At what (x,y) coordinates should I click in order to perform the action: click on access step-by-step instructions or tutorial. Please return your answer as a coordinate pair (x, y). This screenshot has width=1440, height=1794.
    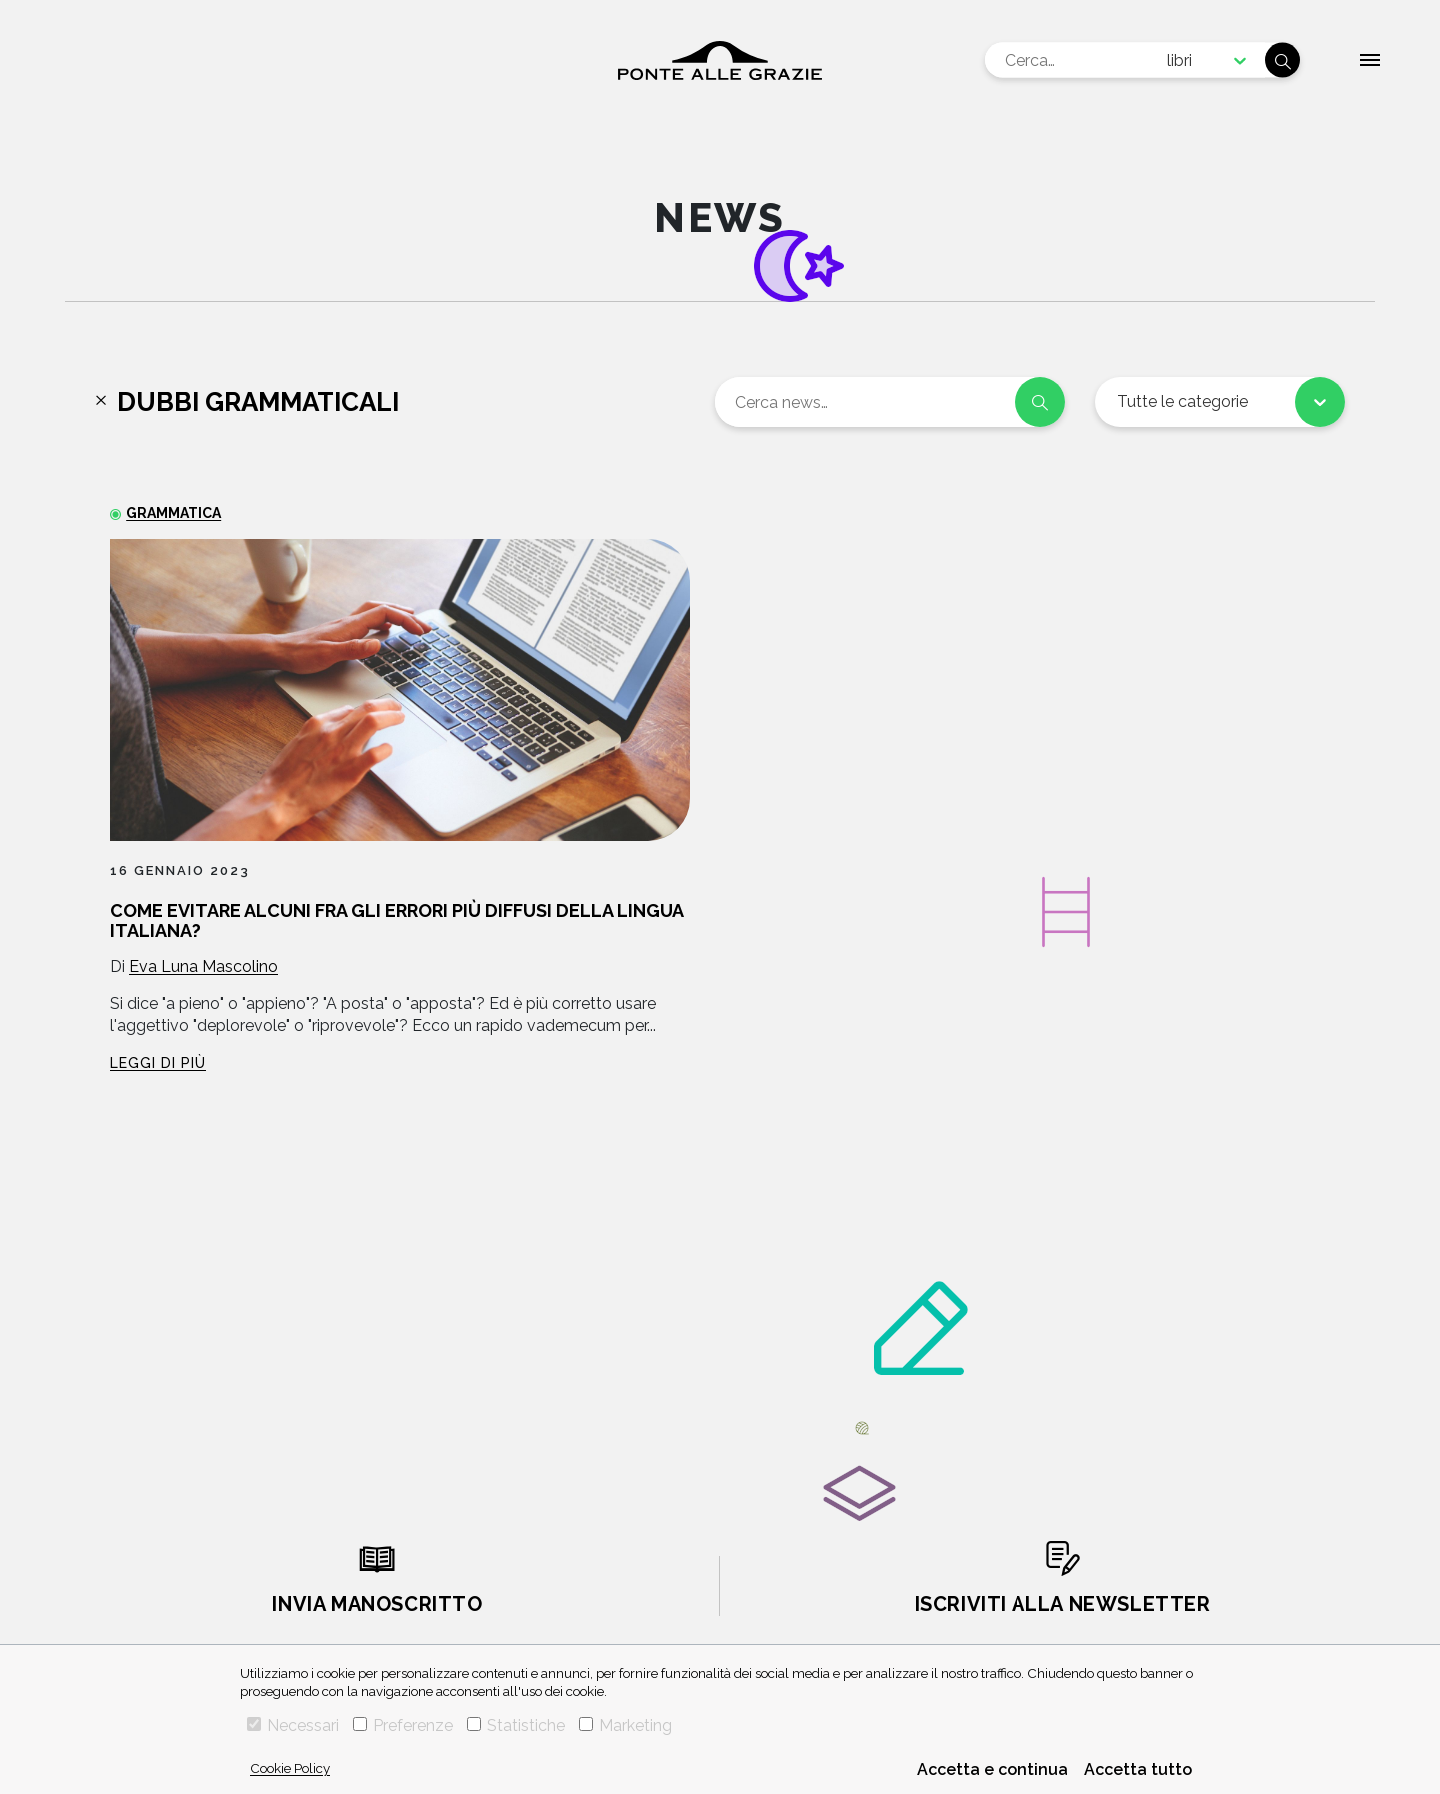
    Looking at the image, I should click on (1066, 912).